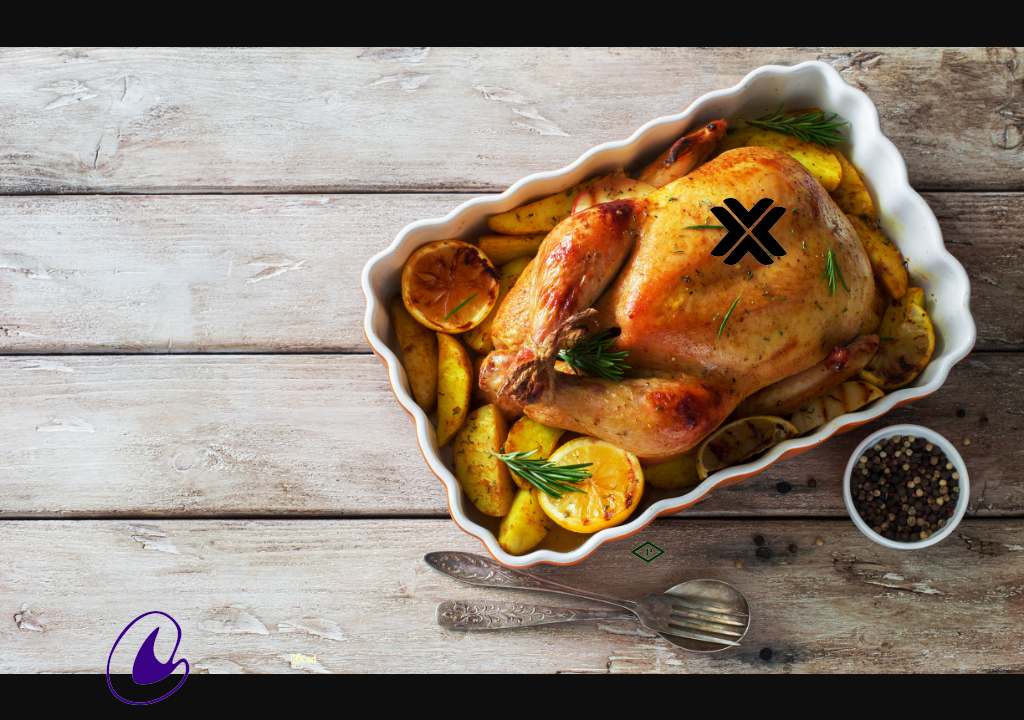 This screenshot has width=1024, height=720. Describe the element at coordinates (648, 552) in the screenshot. I see `powers brand logo` at that location.